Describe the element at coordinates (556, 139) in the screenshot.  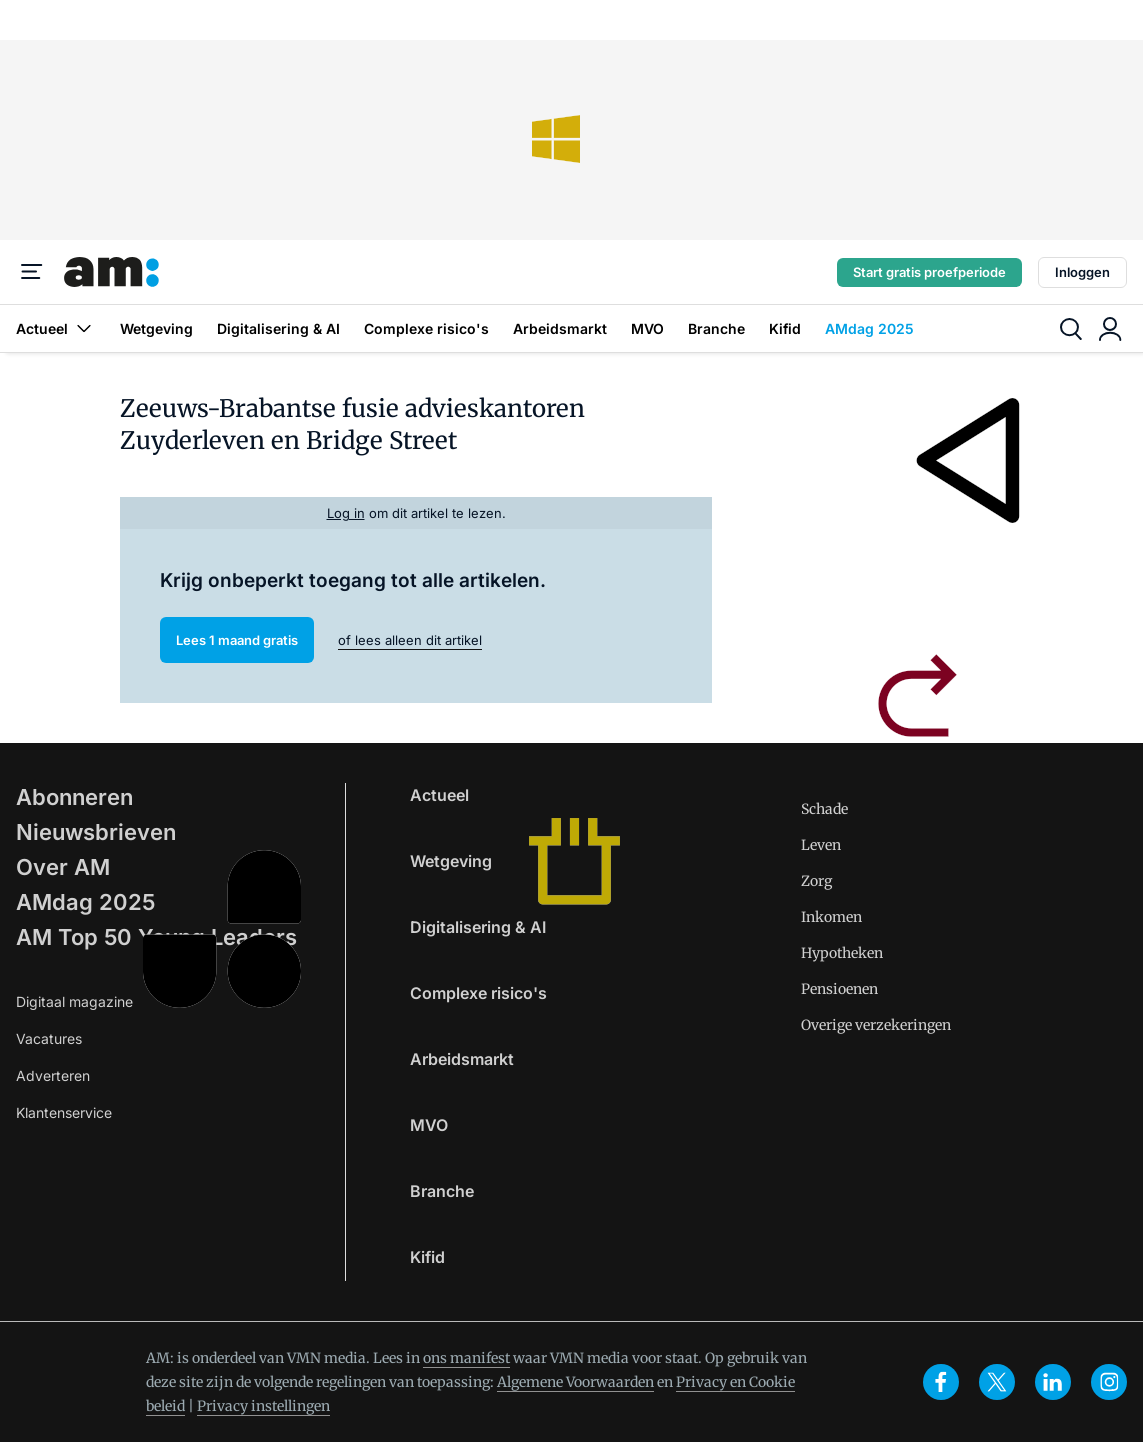
I see `open Windows application or settings` at that location.